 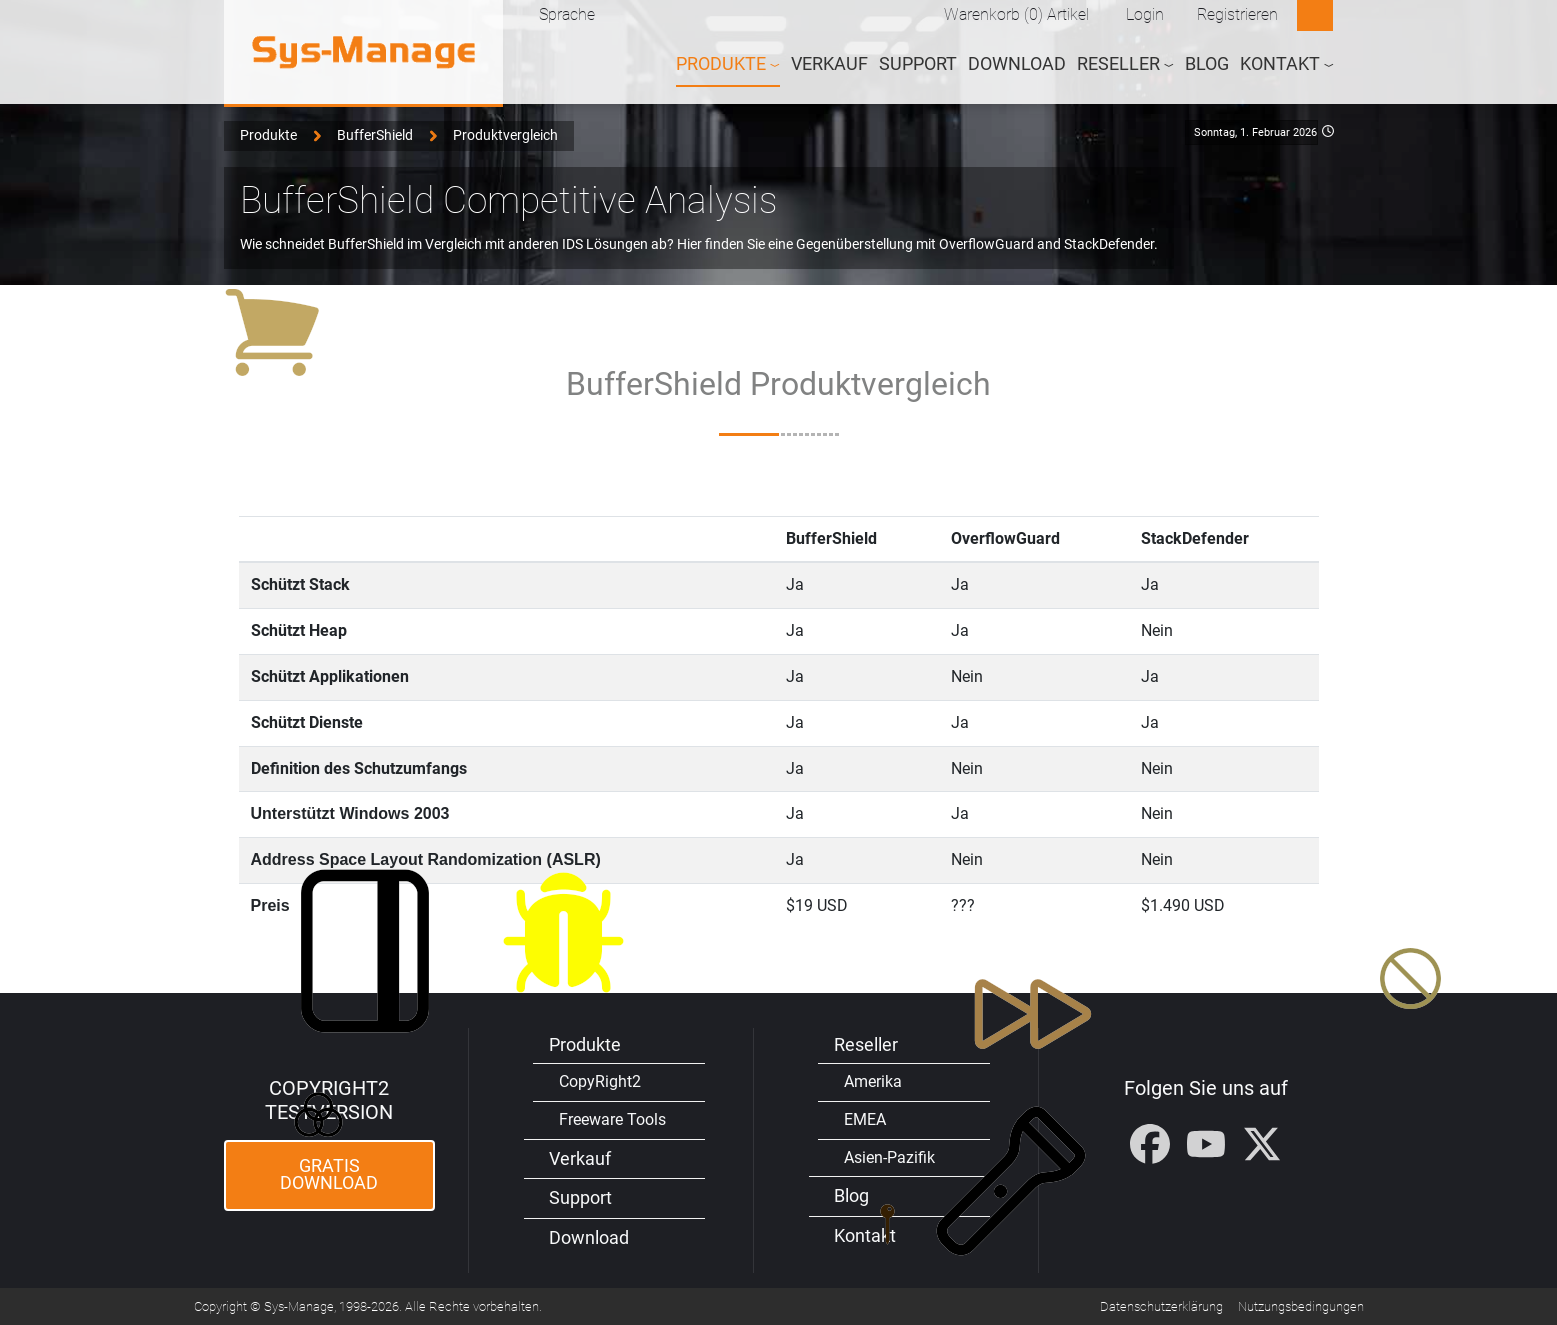 What do you see at coordinates (1410, 978) in the screenshot?
I see `indicates a blocked or prohibited action` at bounding box center [1410, 978].